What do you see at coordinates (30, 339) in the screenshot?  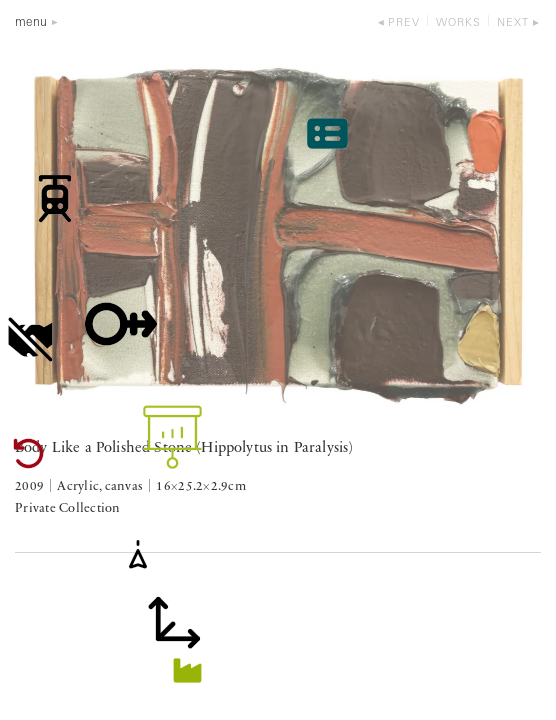 I see `indicates a canceled or declined agreement` at bounding box center [30, 339].